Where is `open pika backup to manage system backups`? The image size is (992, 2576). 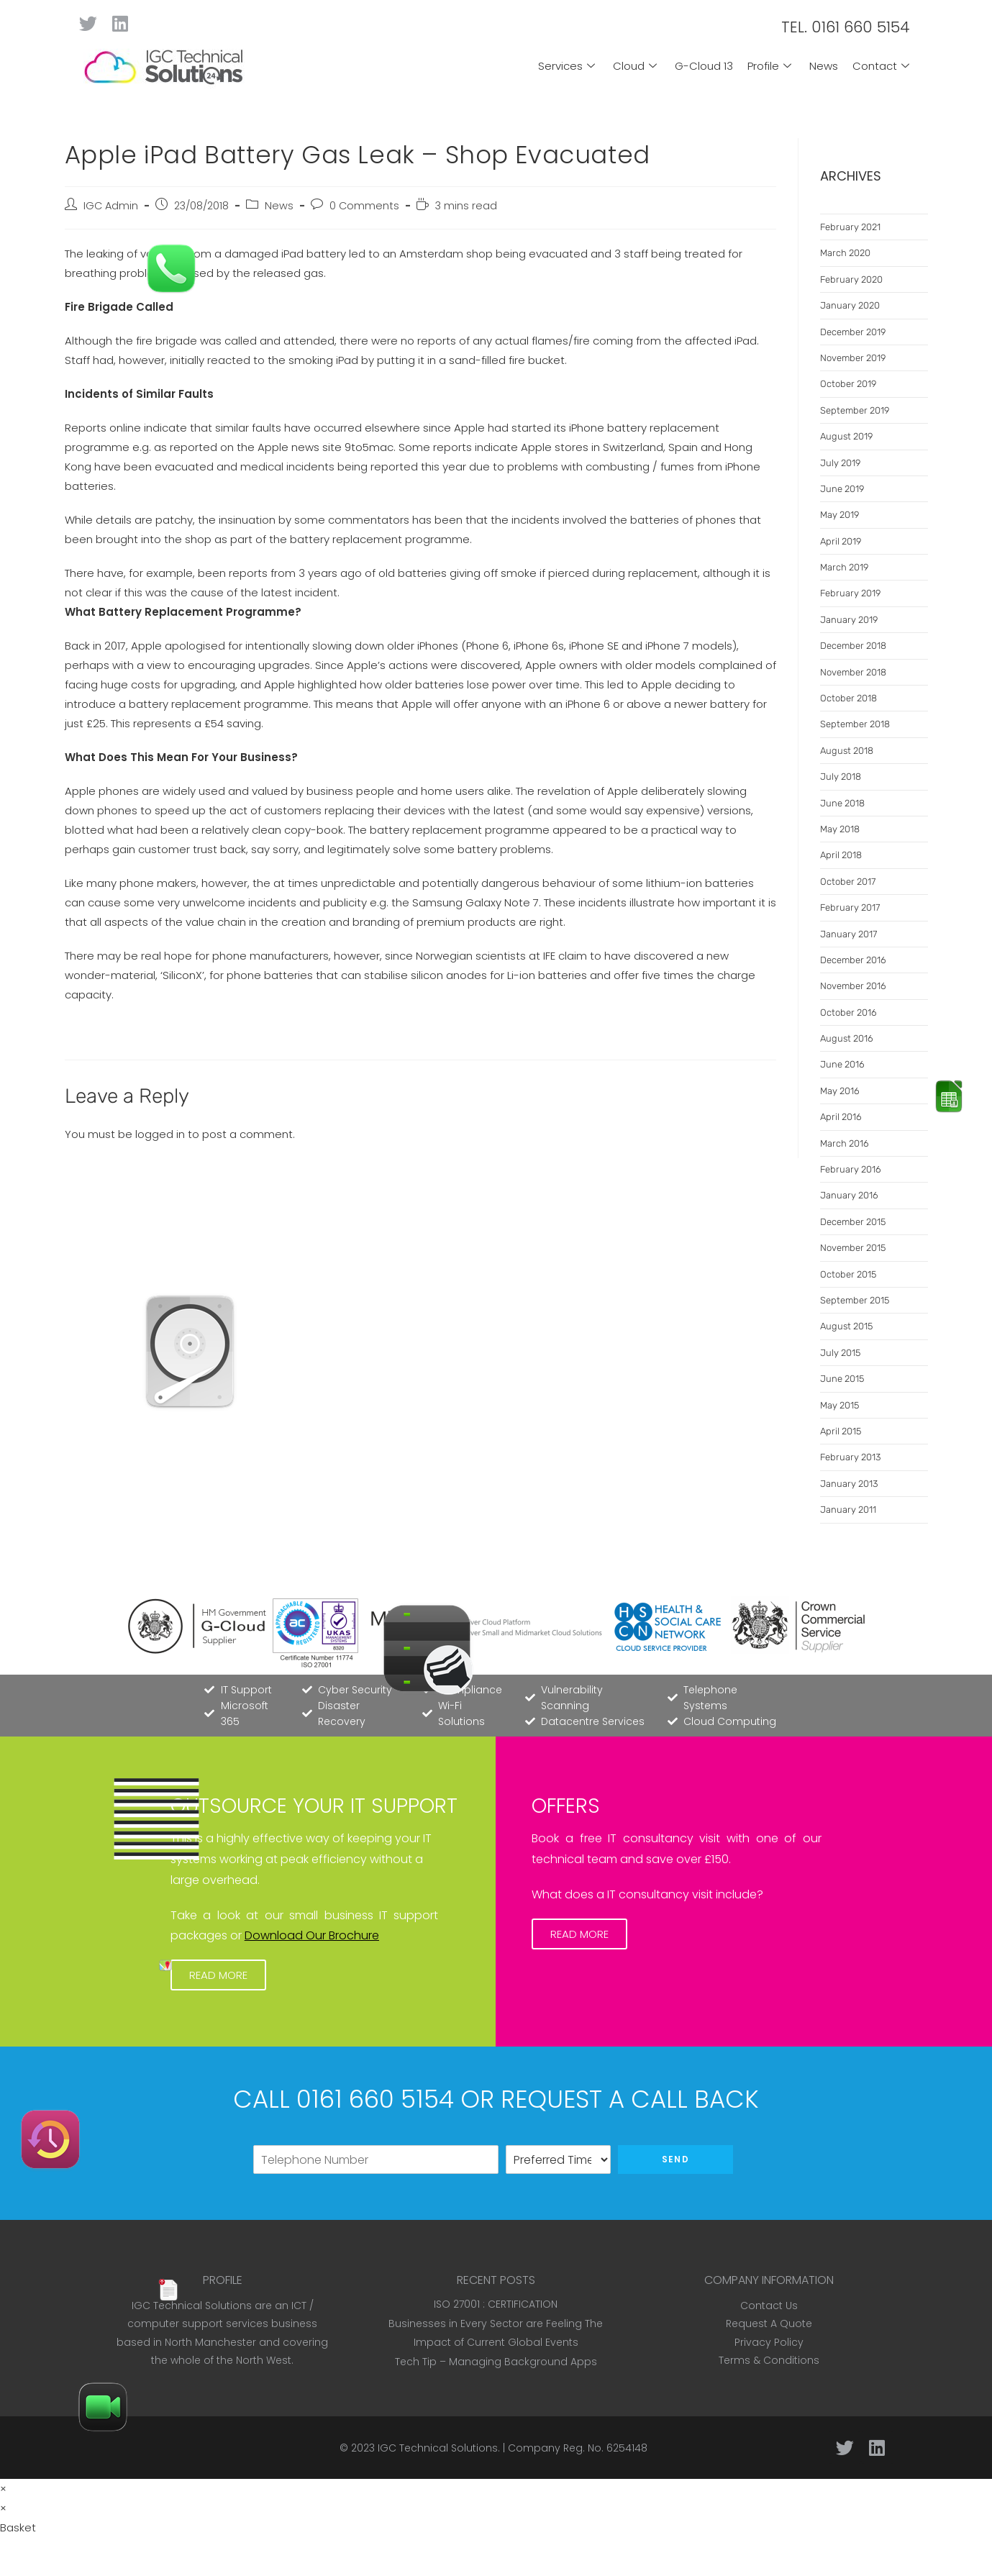
open pika backup to manage system backups is located at coordinates (50, 2139).